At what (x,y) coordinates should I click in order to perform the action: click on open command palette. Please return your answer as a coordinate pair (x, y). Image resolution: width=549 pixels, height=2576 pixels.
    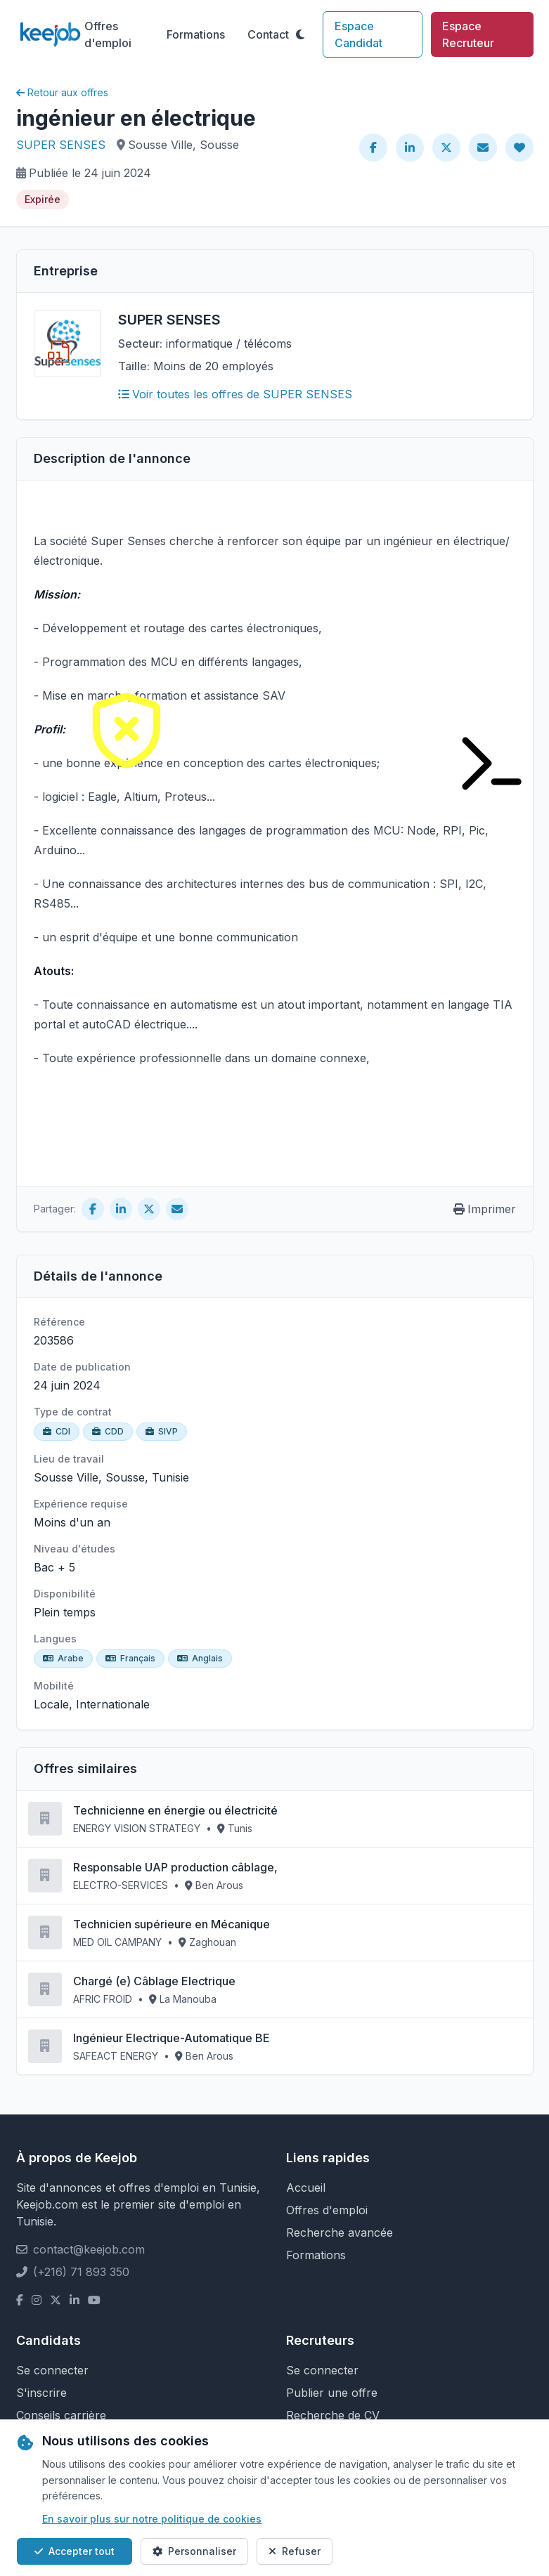
    Looking at the image, I should click on (491, 763).